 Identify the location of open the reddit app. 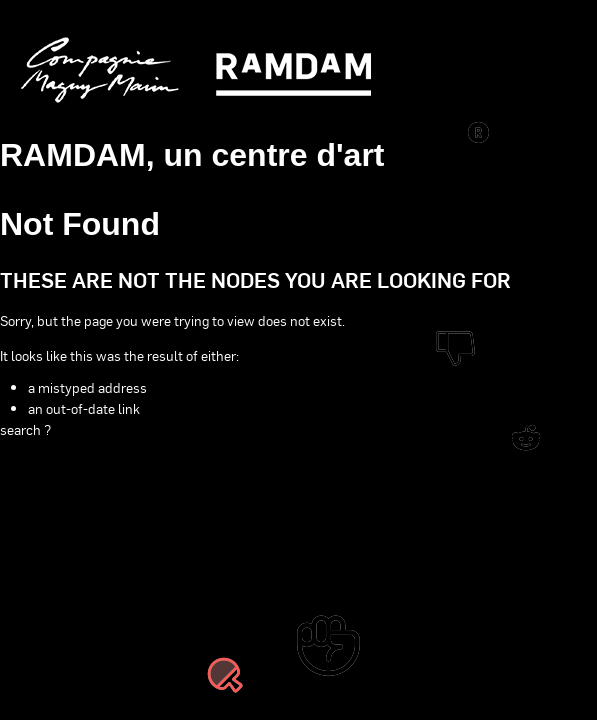
(526, 439).